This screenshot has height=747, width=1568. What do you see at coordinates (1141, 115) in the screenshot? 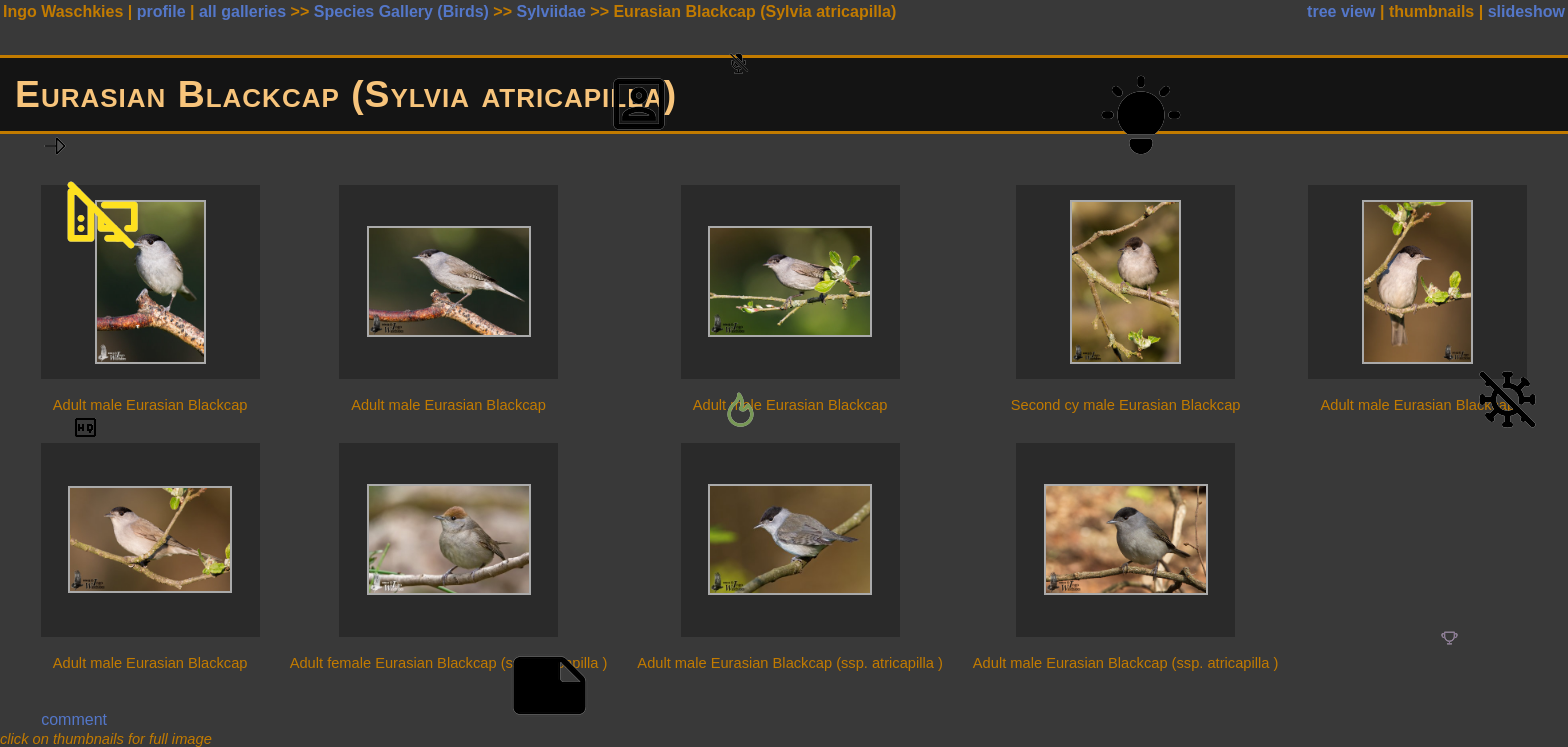
I see `view tips or helpful suggestions` at bounding box center [1141, 115].